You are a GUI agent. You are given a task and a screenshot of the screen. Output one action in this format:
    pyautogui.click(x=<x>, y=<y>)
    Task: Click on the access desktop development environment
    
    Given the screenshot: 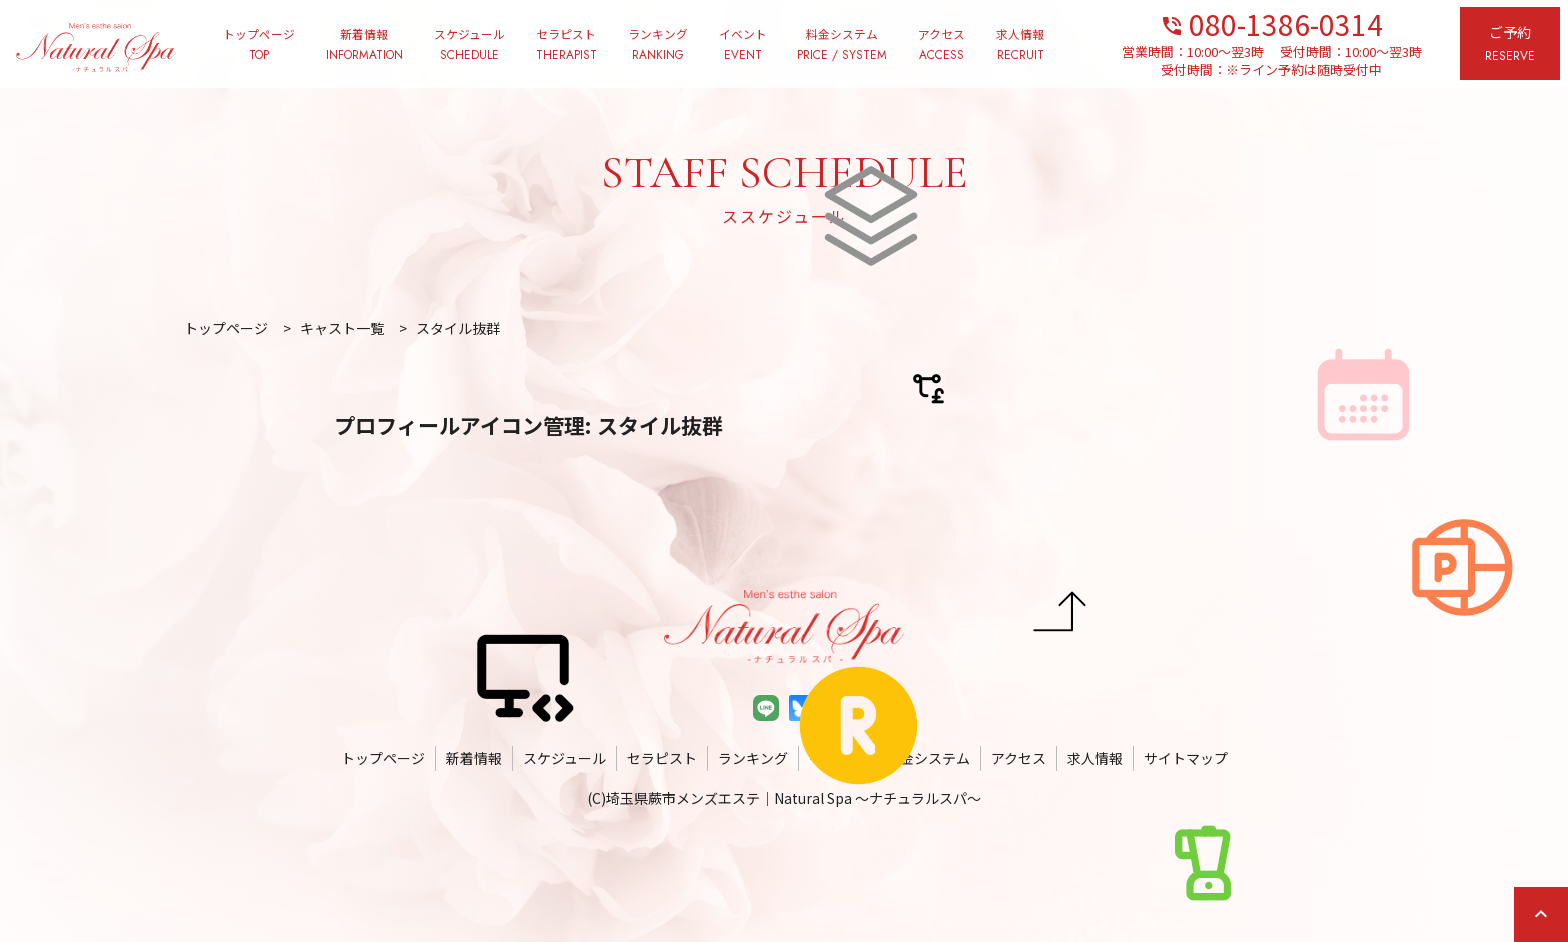 What is the action you would take?
    pyautogui.click(x=523, y=676)
    